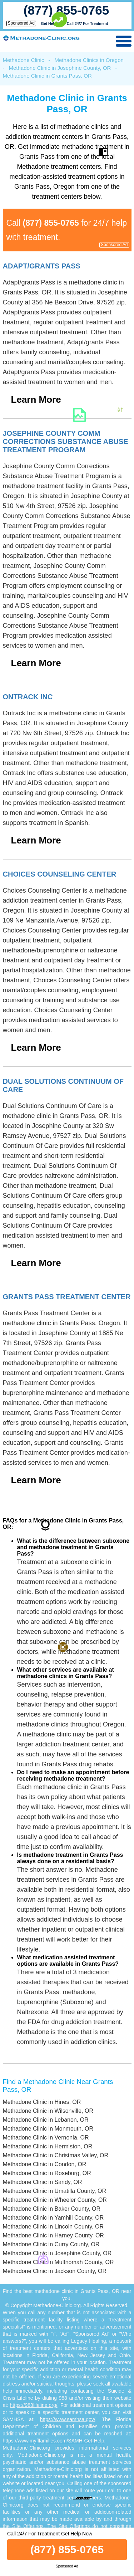 The height and width of the screenshot is (2576, 134). What do you see at coordinates (43, 2259) in the screenshot?
I see `access respiratory health information` at bounding box center [43, 2259].